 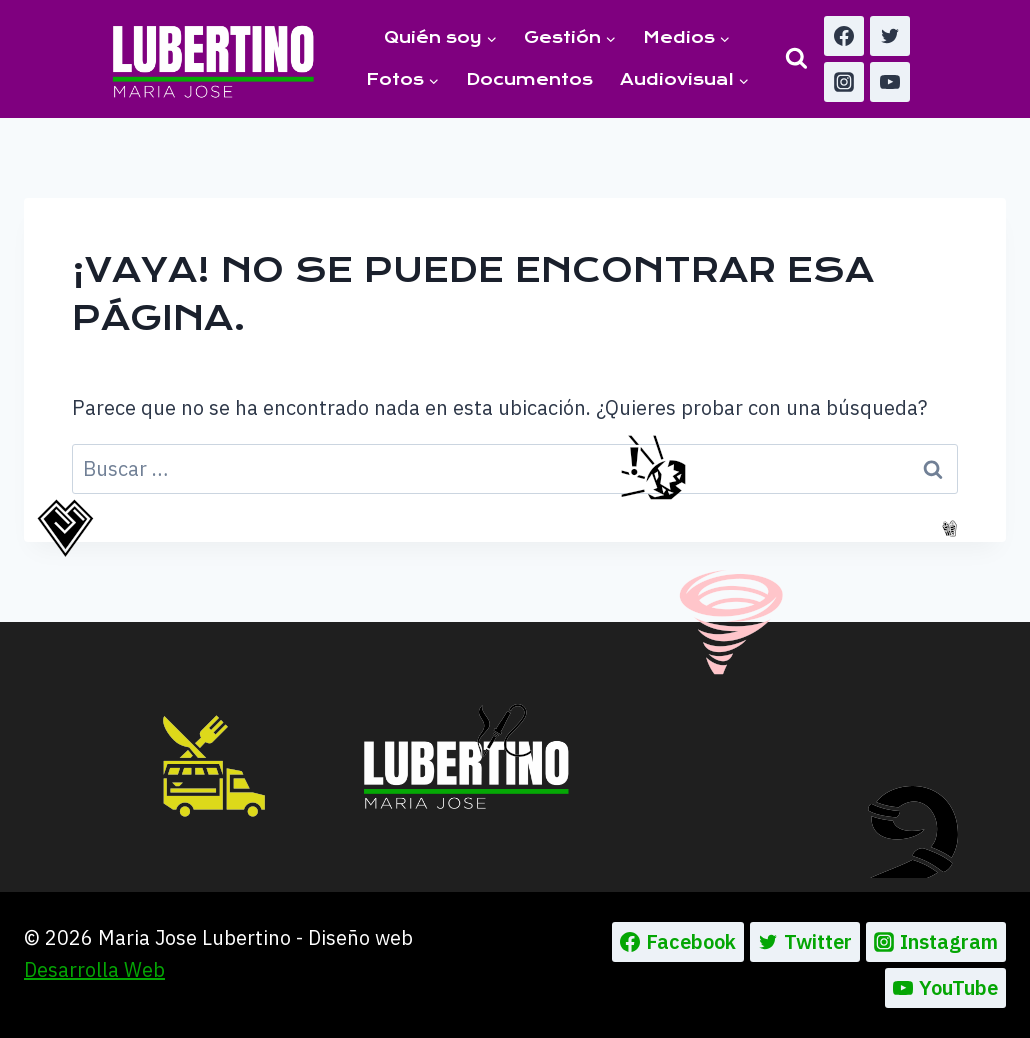 What do you see at coordinates (653, 467) in the screenshot?
I see `send an emergency distress signal` at bounding box center [653, 467].